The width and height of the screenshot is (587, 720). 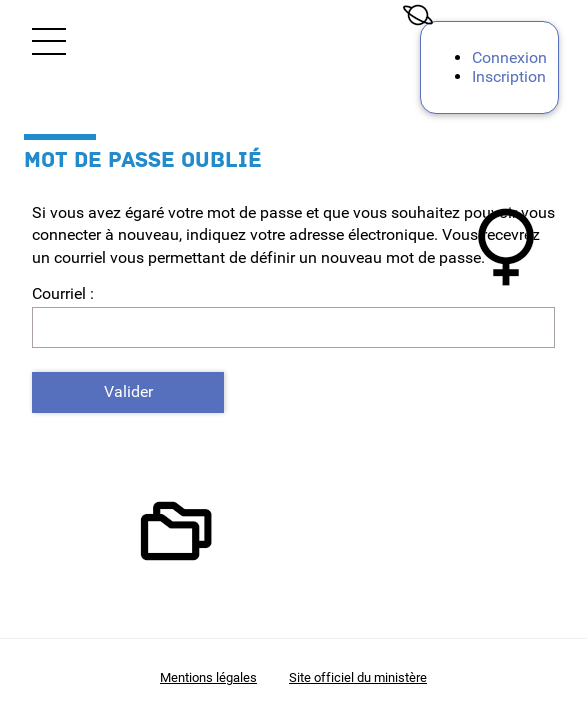 I want to click on browse all folders, so click(x=175, y=531).